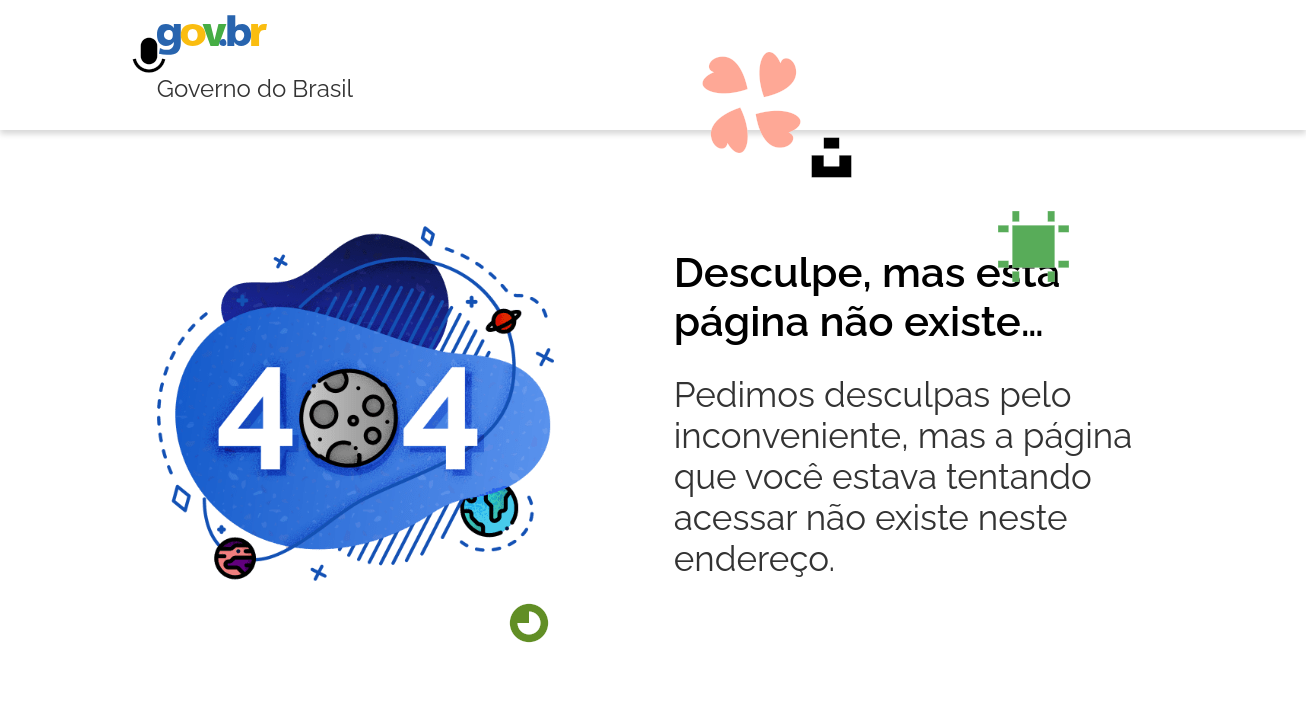 The width and height of the screenshot is (1306, 720). What do you see at coordinates (1033, 246) in the screenshot?
I see `select or edit an artboard` at bounding box center [1033, 246].